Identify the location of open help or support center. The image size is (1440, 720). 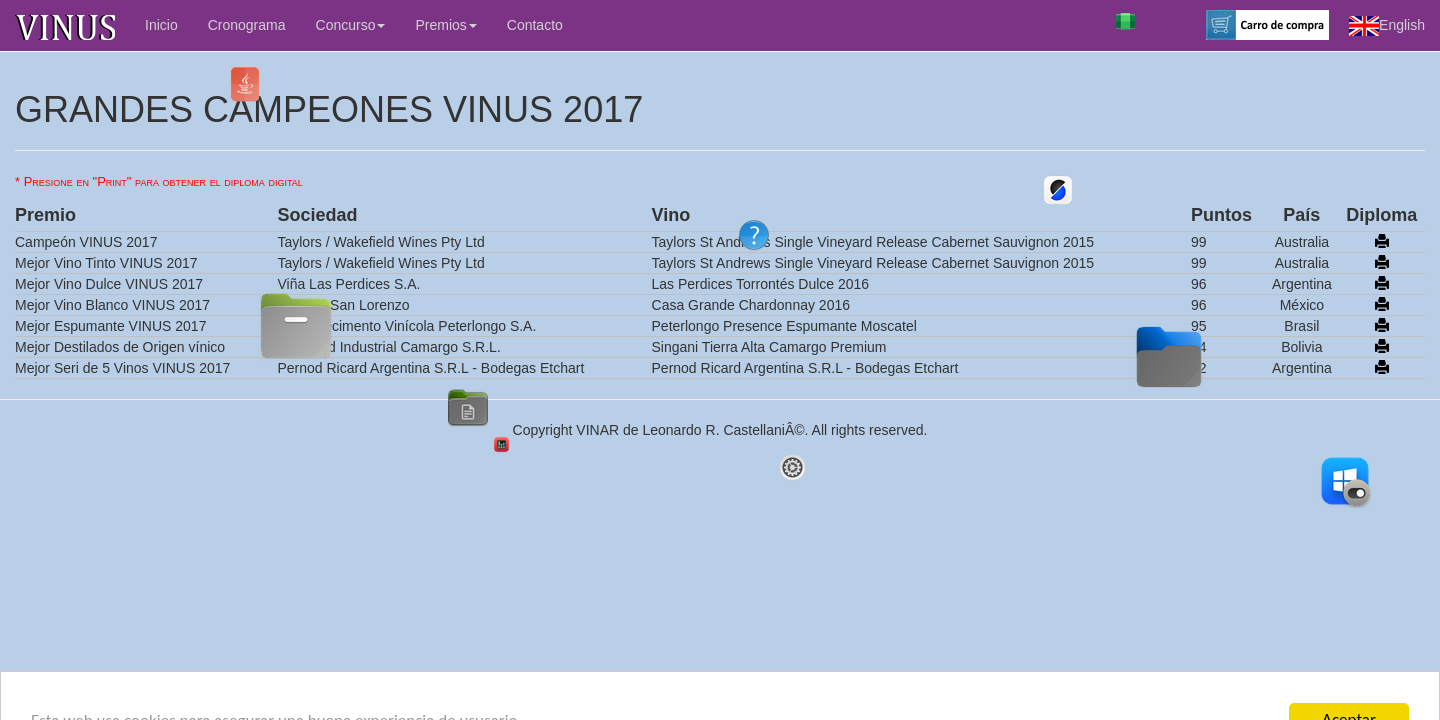
(754, 235).